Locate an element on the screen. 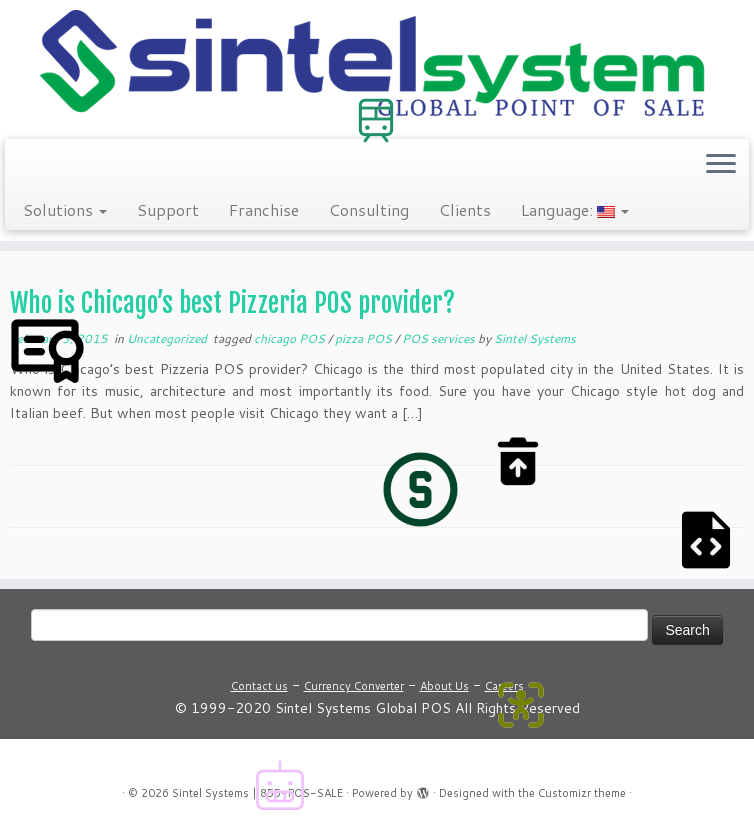 This screenshot has height=818, width=754. indicates a word or item starting with "S" is located at coordinates (420, 489).